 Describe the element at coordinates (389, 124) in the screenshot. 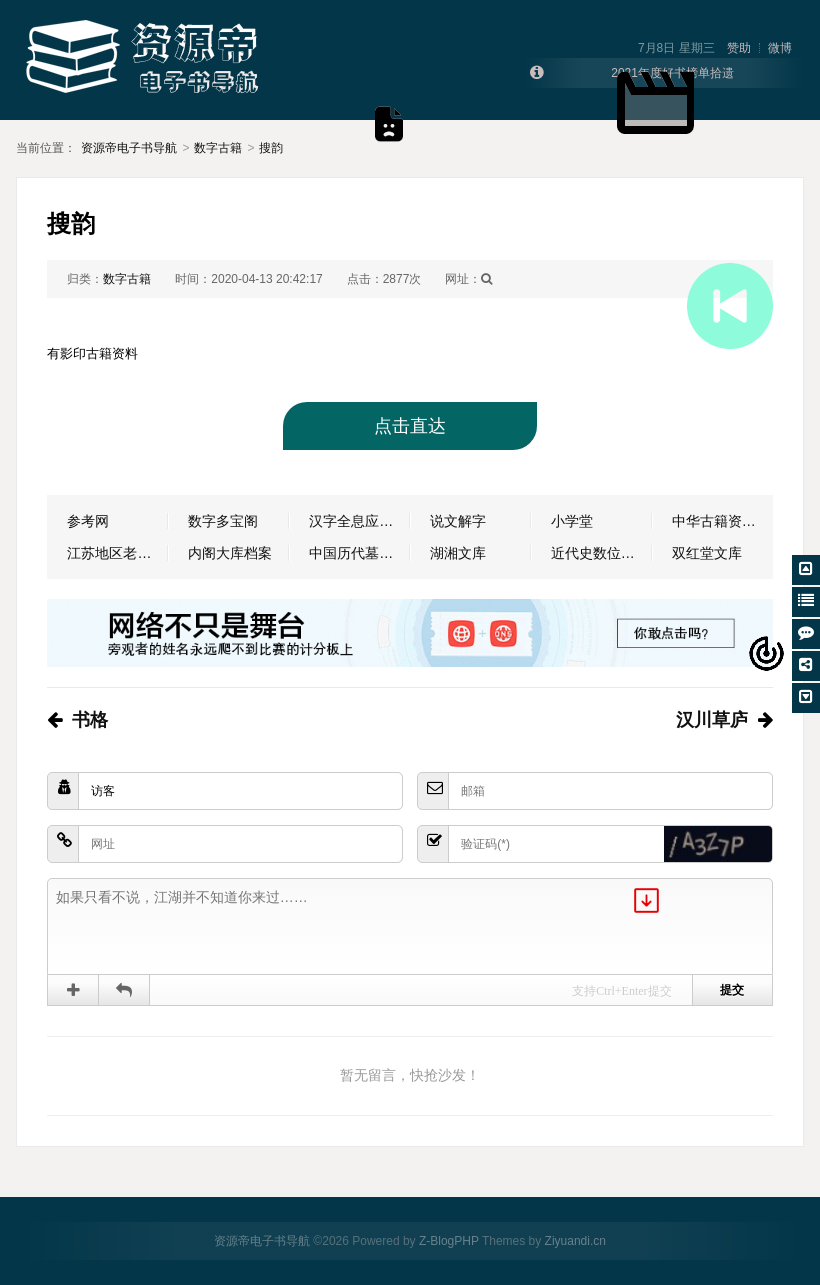

I see `indicates a file error or problem` at that location.